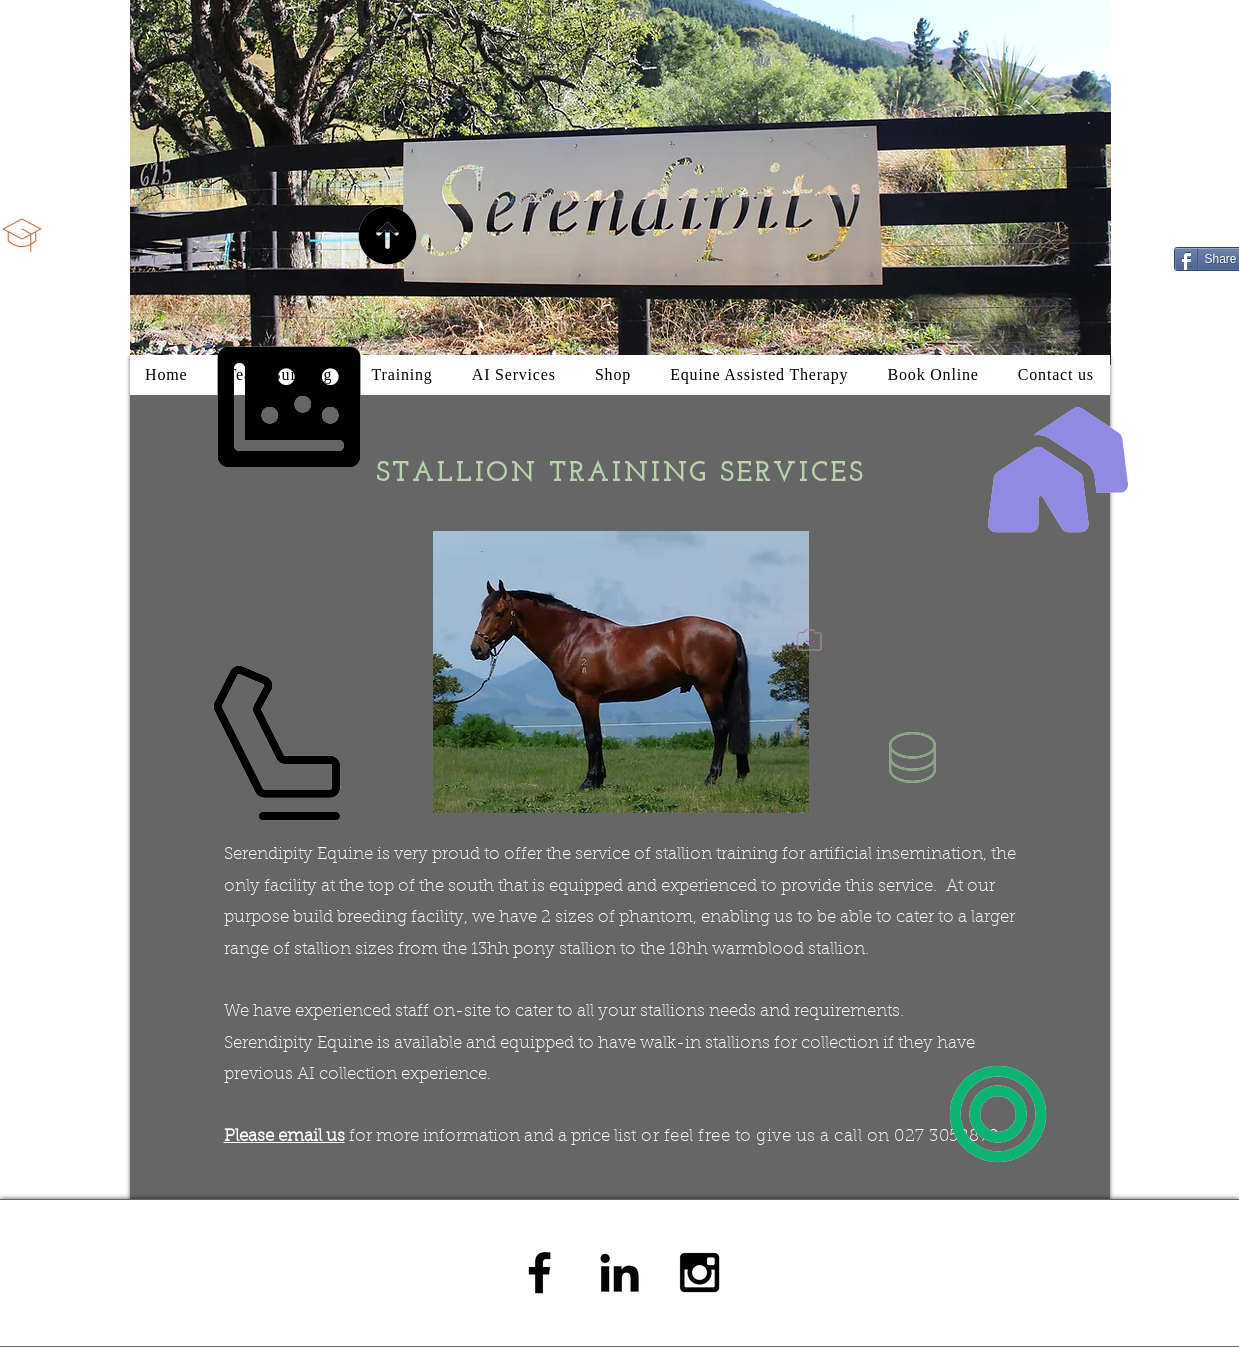 The width and height of the screenshot is (1239, 1347). I want to click on access education or learning features, so click(22, 234).